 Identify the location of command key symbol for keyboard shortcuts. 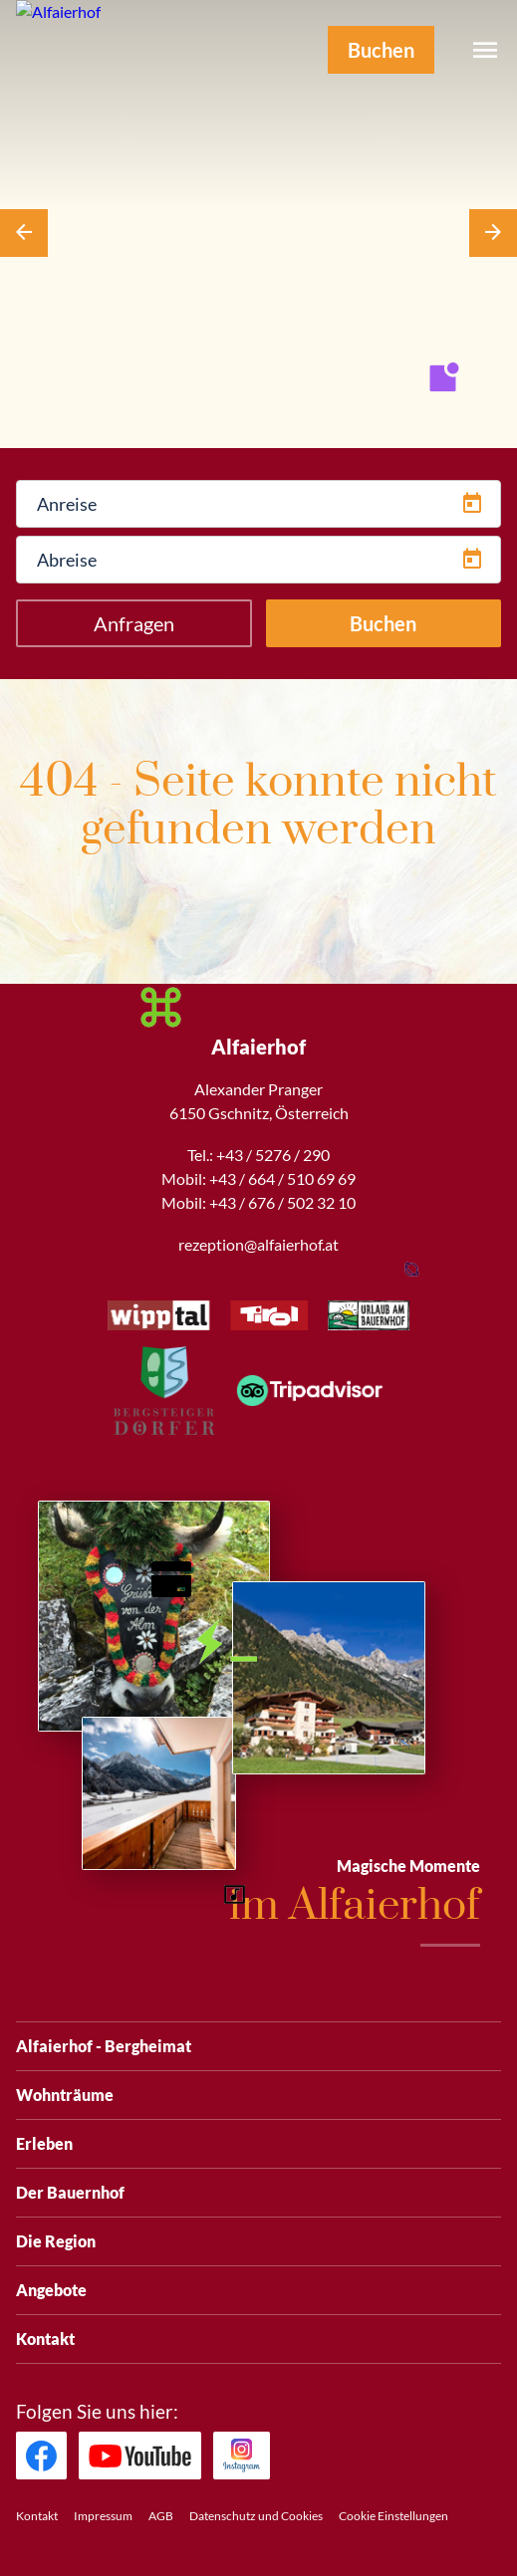
(160, 1007).